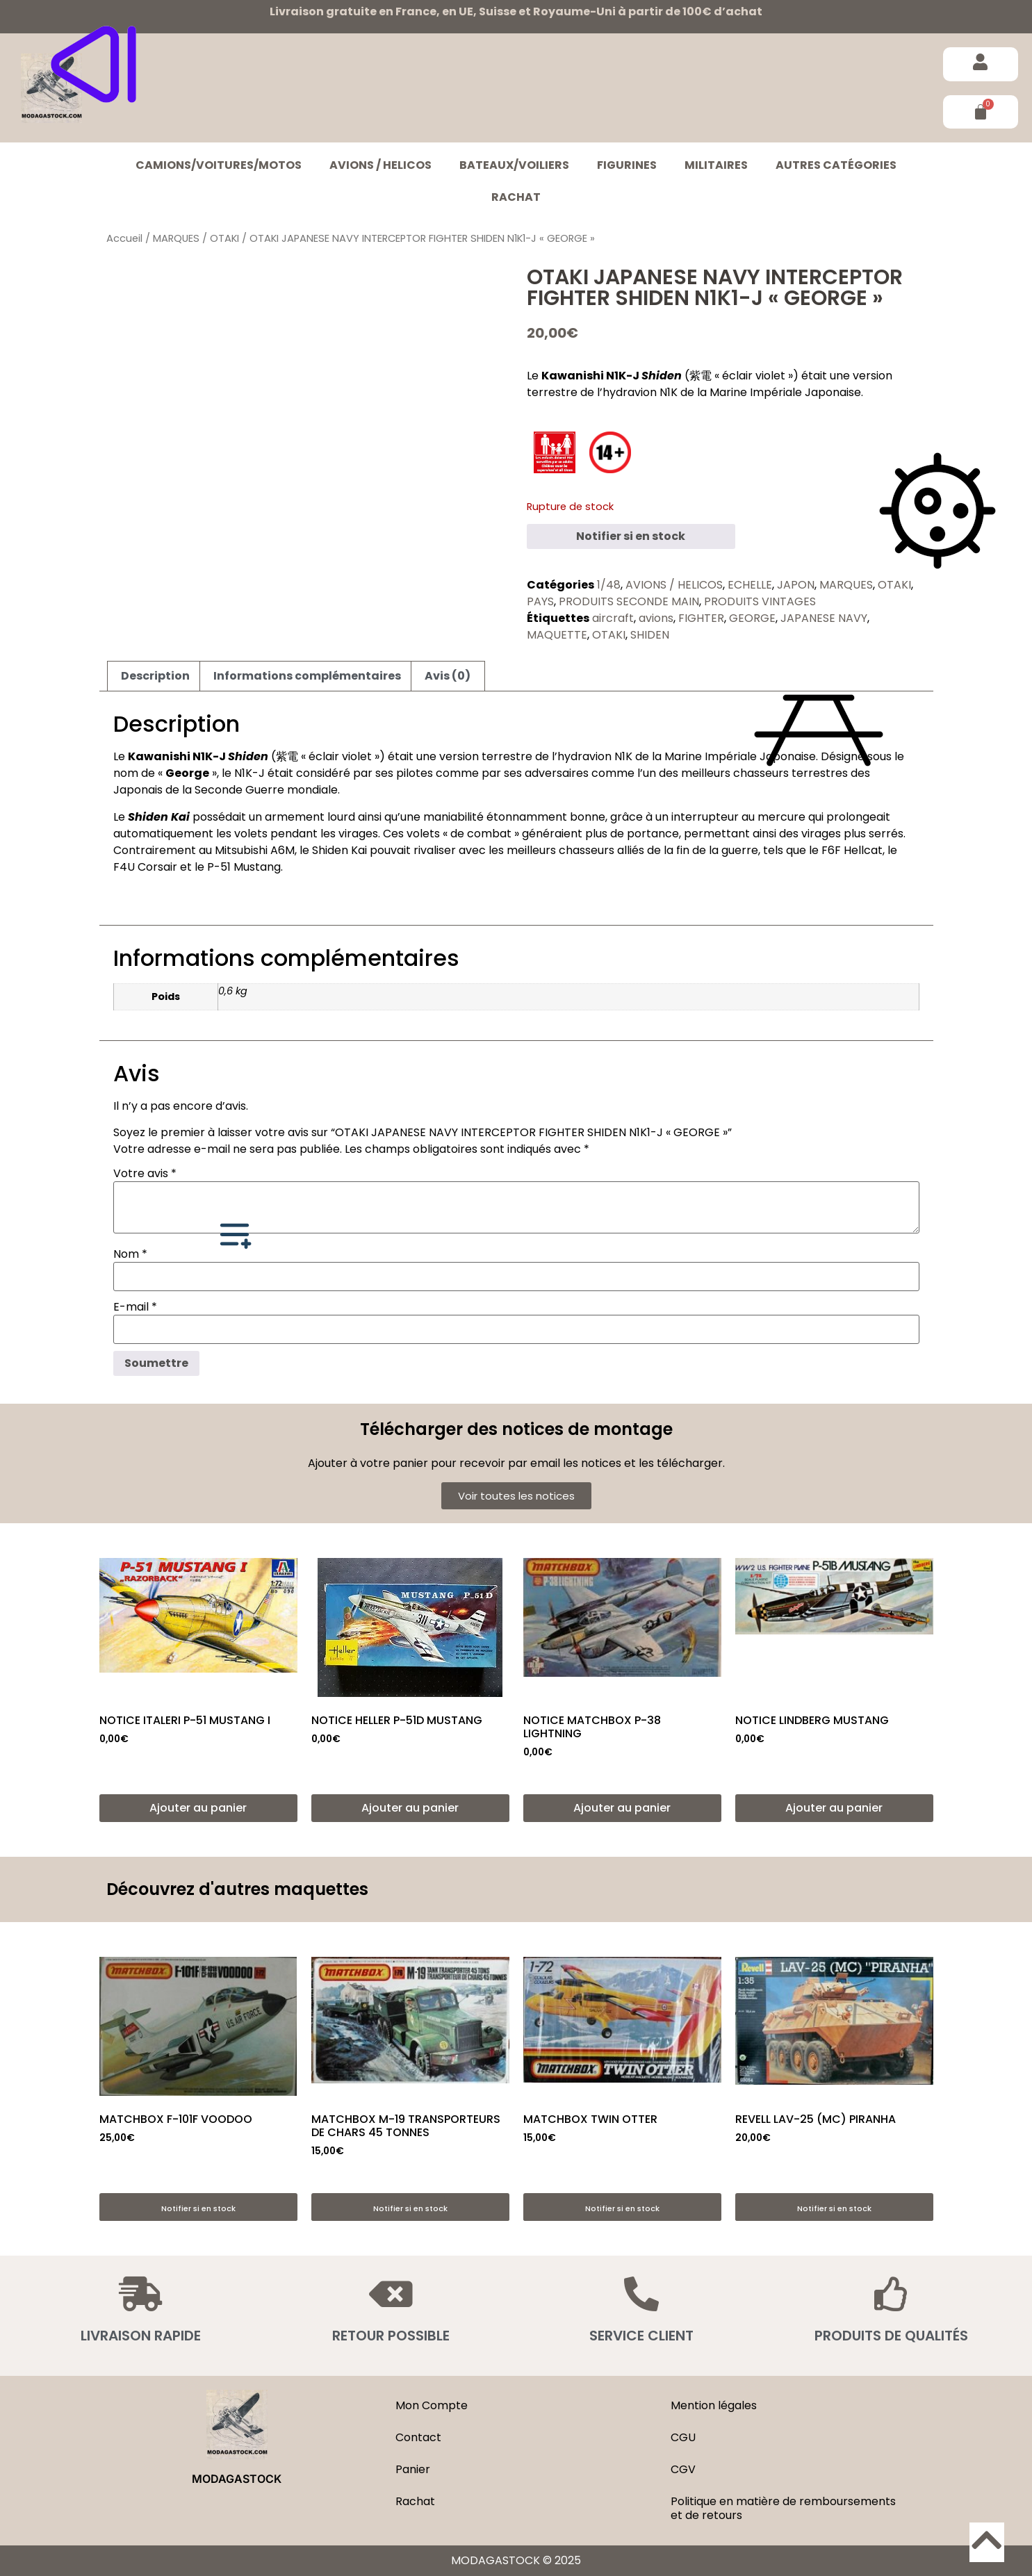 Image resolution: width=1032 pixels, height=2576 pixels. What do you see at coordinates (93, 64) in the screenshot?
I see `skip to previous track or beginning` at bounding box center [93, 64].